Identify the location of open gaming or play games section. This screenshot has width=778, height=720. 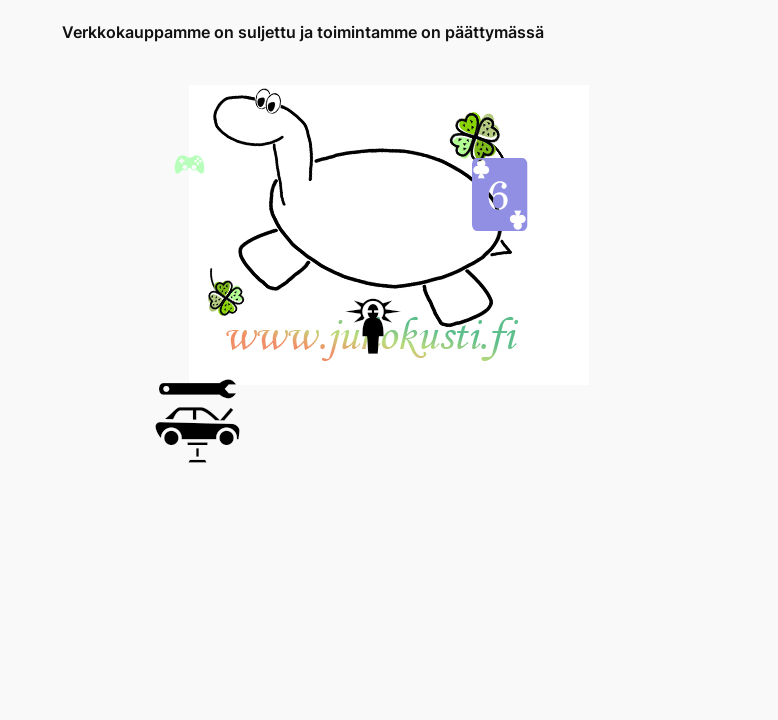
(189, 164).